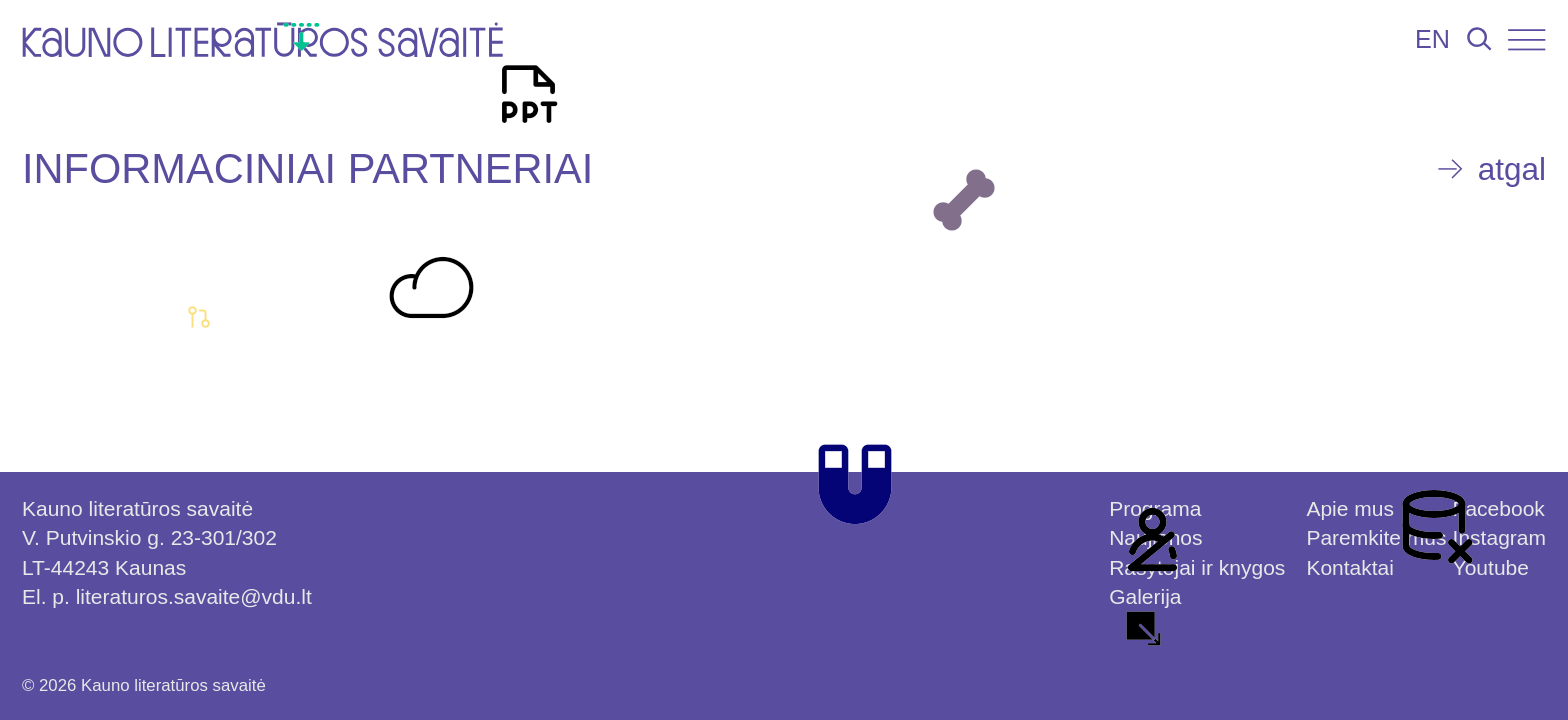 The width and height of the screenshot is (1568, 720). What do you see at coordinates (855, 481) in the screenshot?
I see `activate magnetic snap or alignment tool` at bounding box center [855, 481].